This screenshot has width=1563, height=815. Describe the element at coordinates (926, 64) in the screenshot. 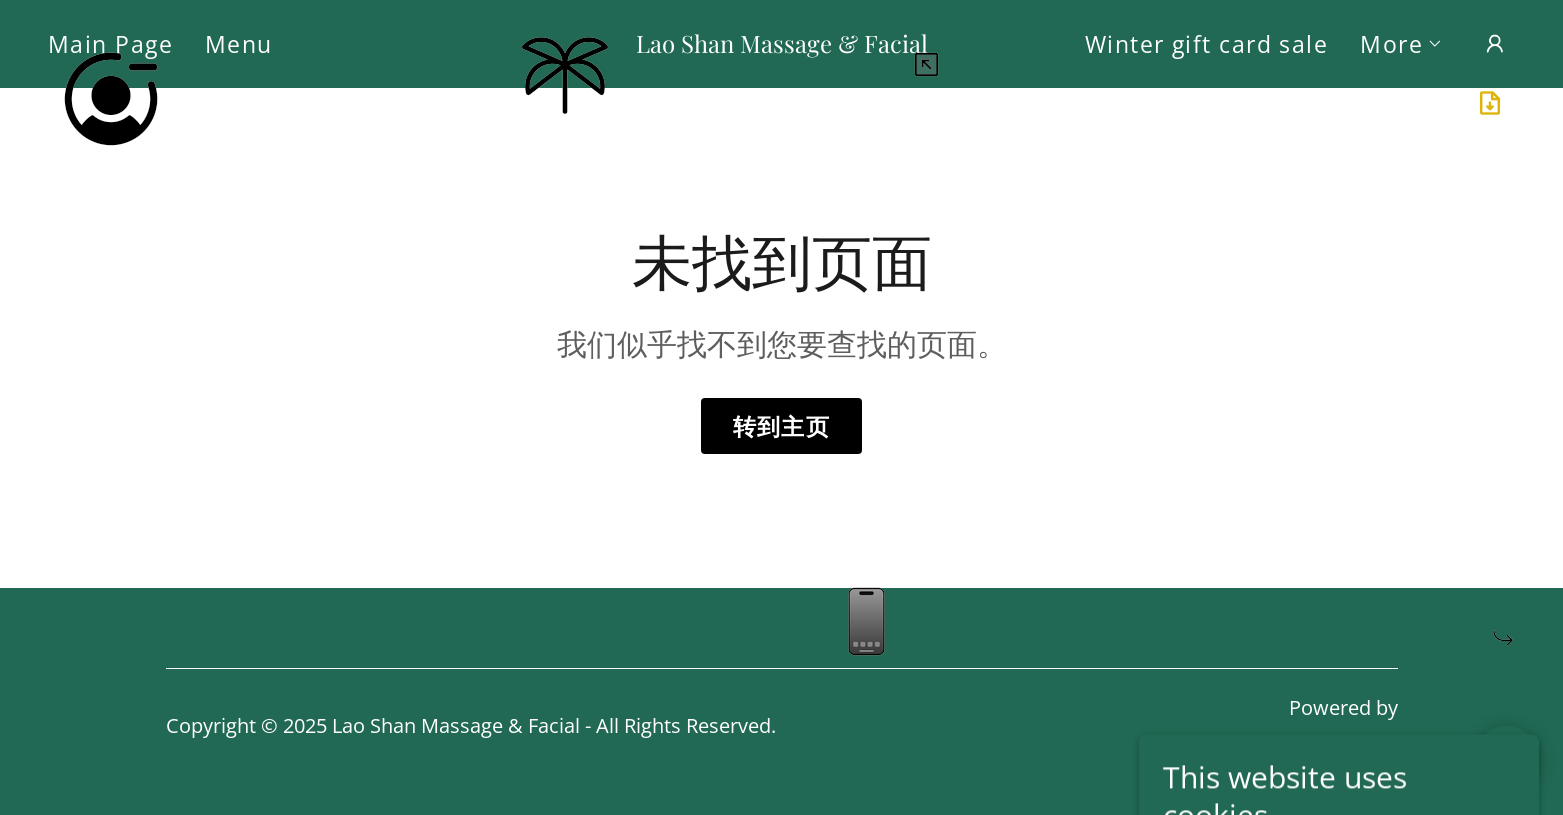

I see `navigate to the top-left or home position` at that location.